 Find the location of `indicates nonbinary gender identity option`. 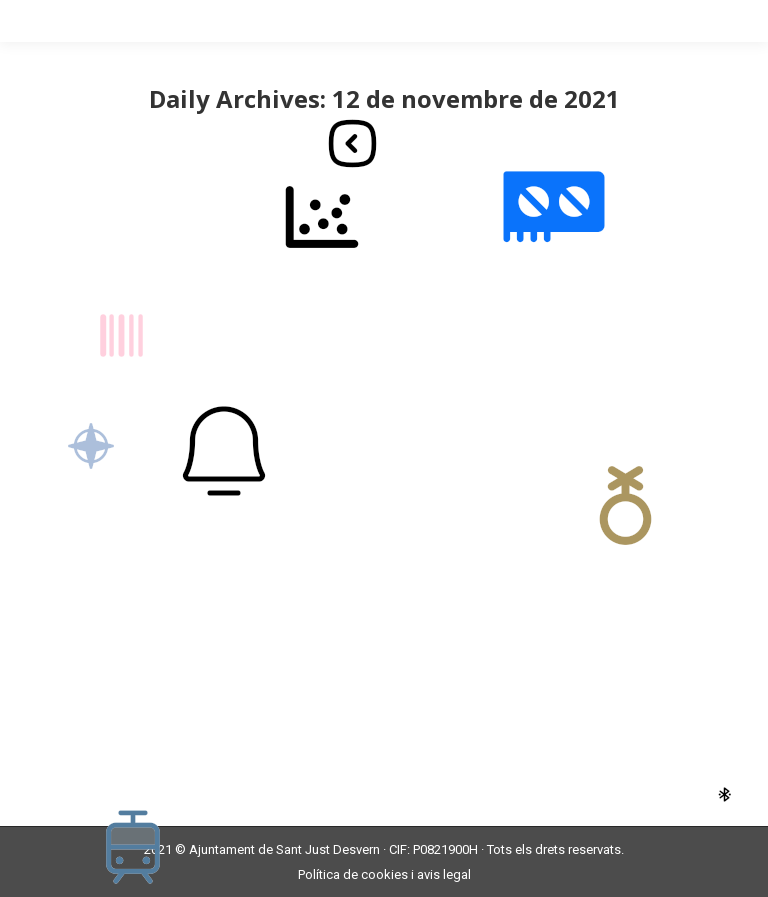

indicates nonbinary gender identity option is located at coordinates (625, 505).